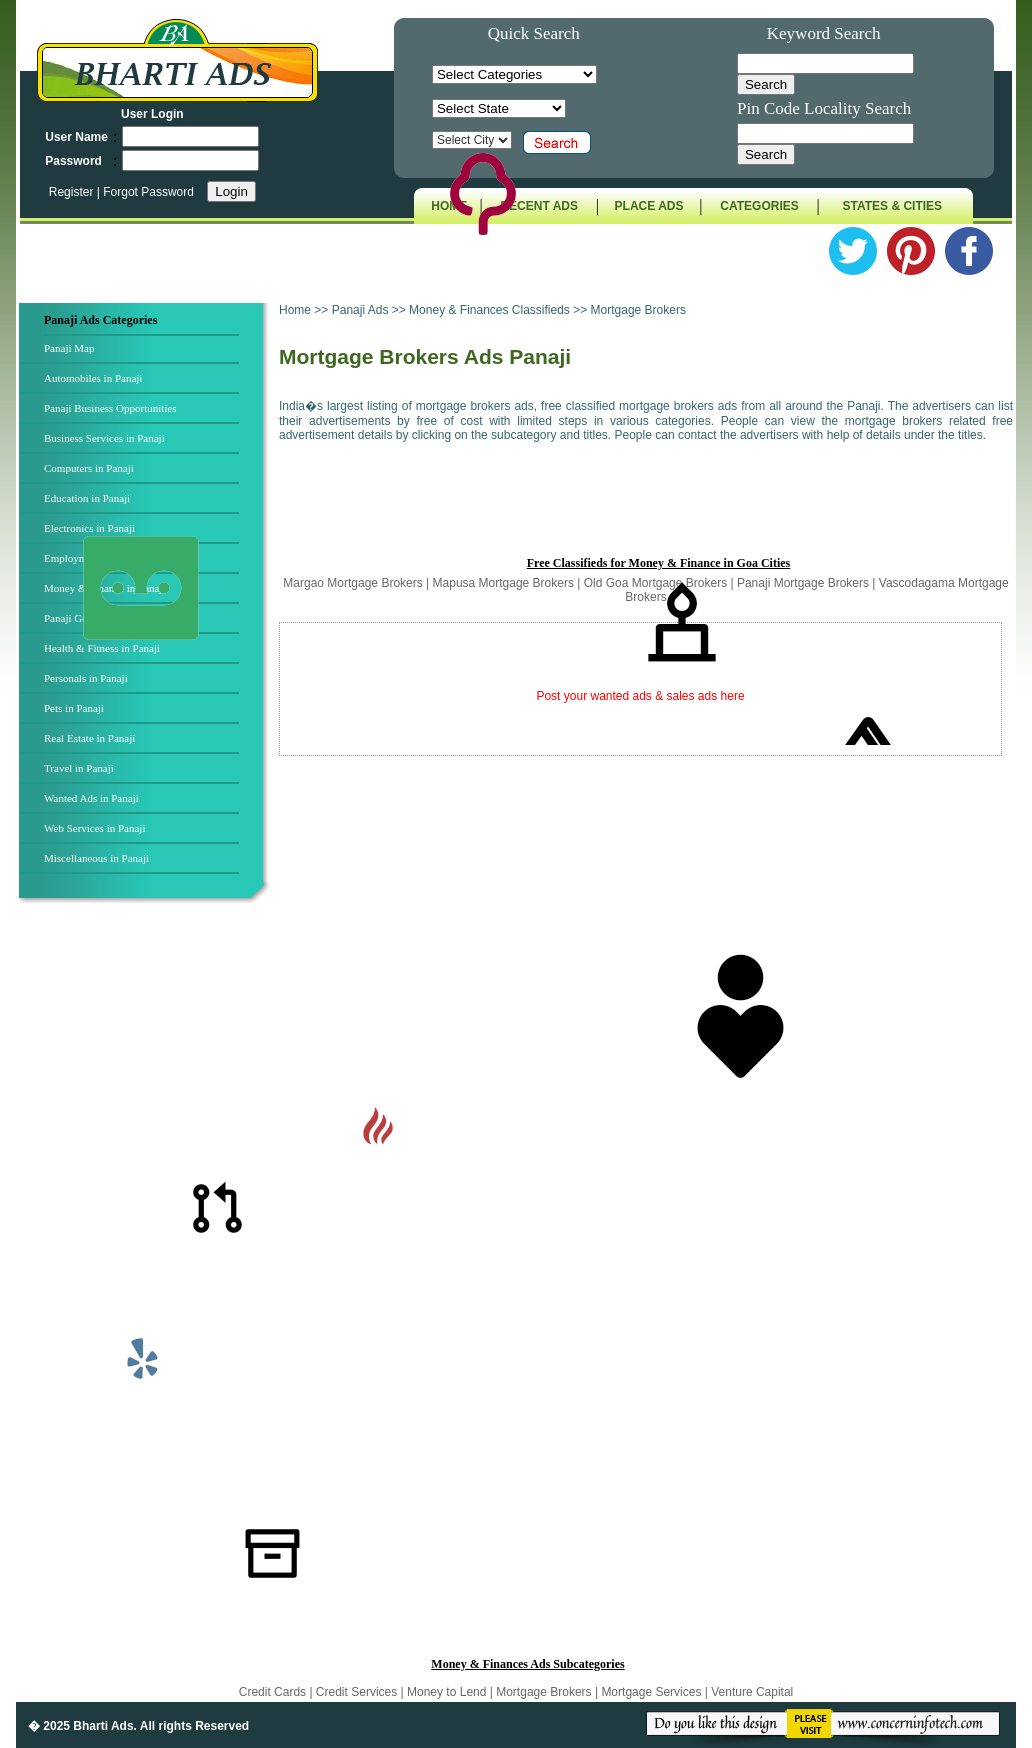  What do you see at coordinates (217, 1208) in the screenshot?
I see `view or create a git pull request` at bounding box center [217, 1208].